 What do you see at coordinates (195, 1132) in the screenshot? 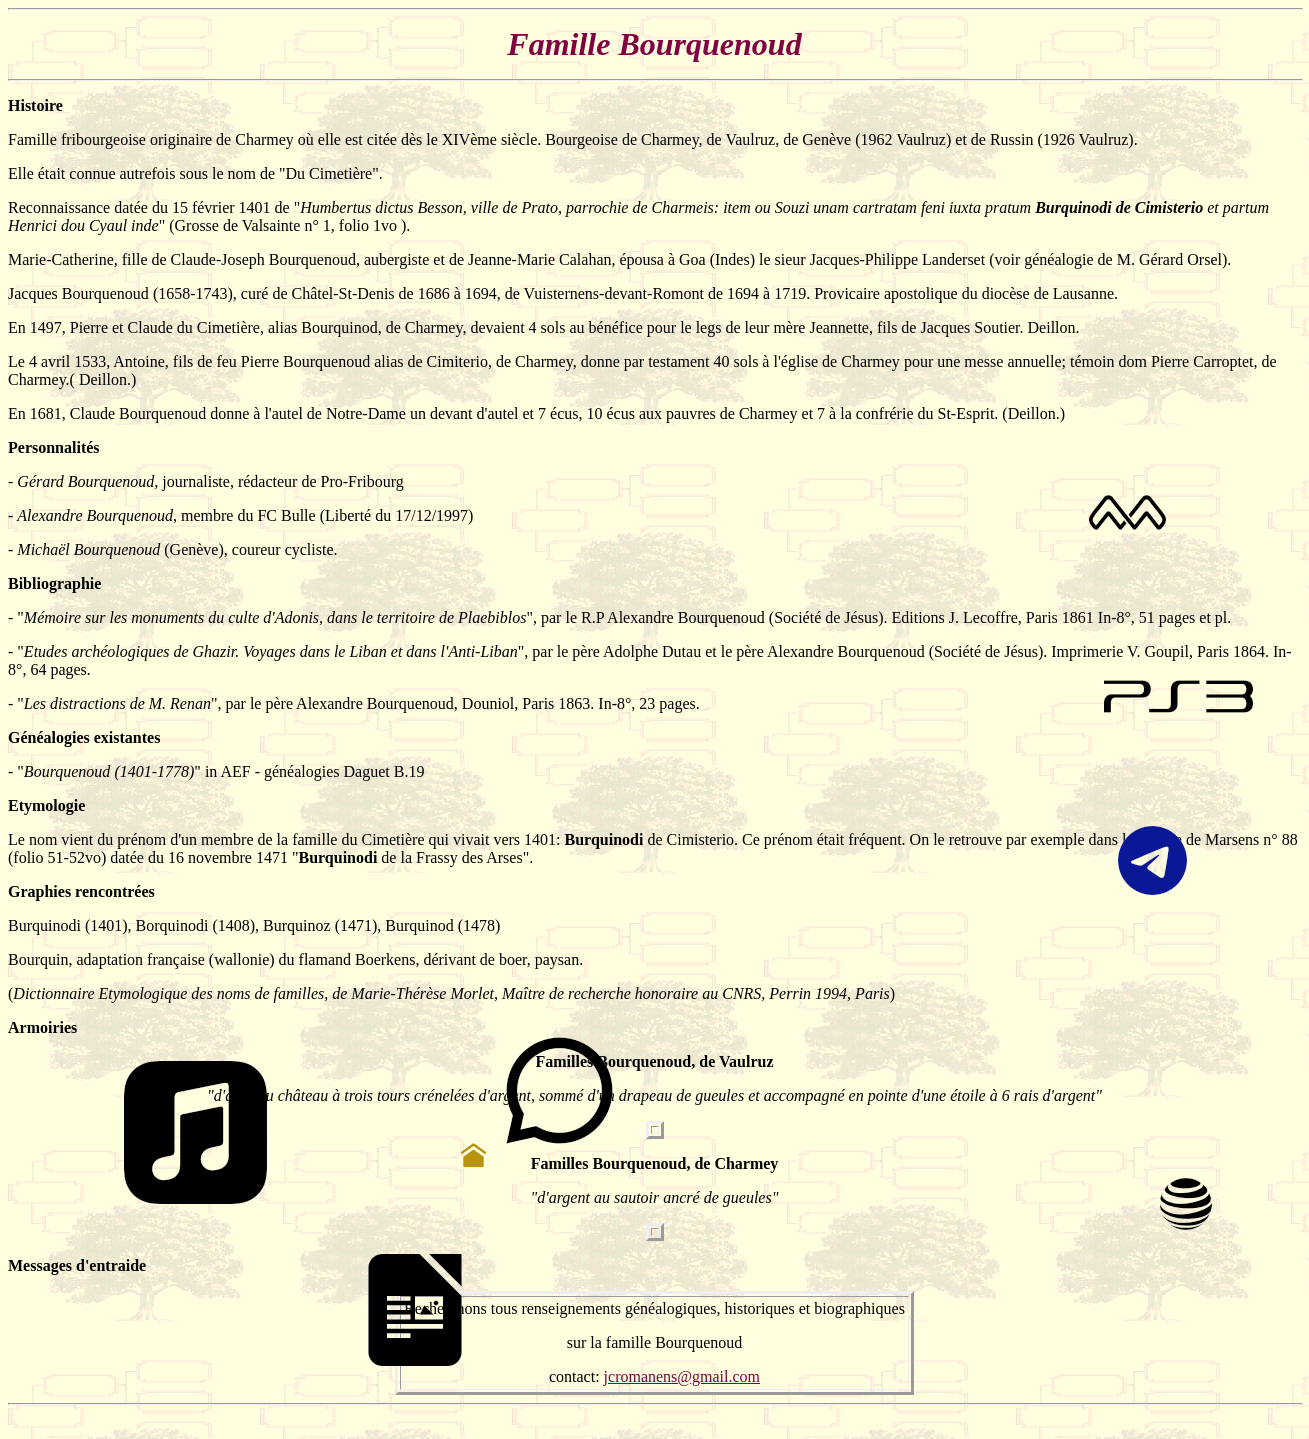
I see `open apple music` at bounding box center [195, 1132].